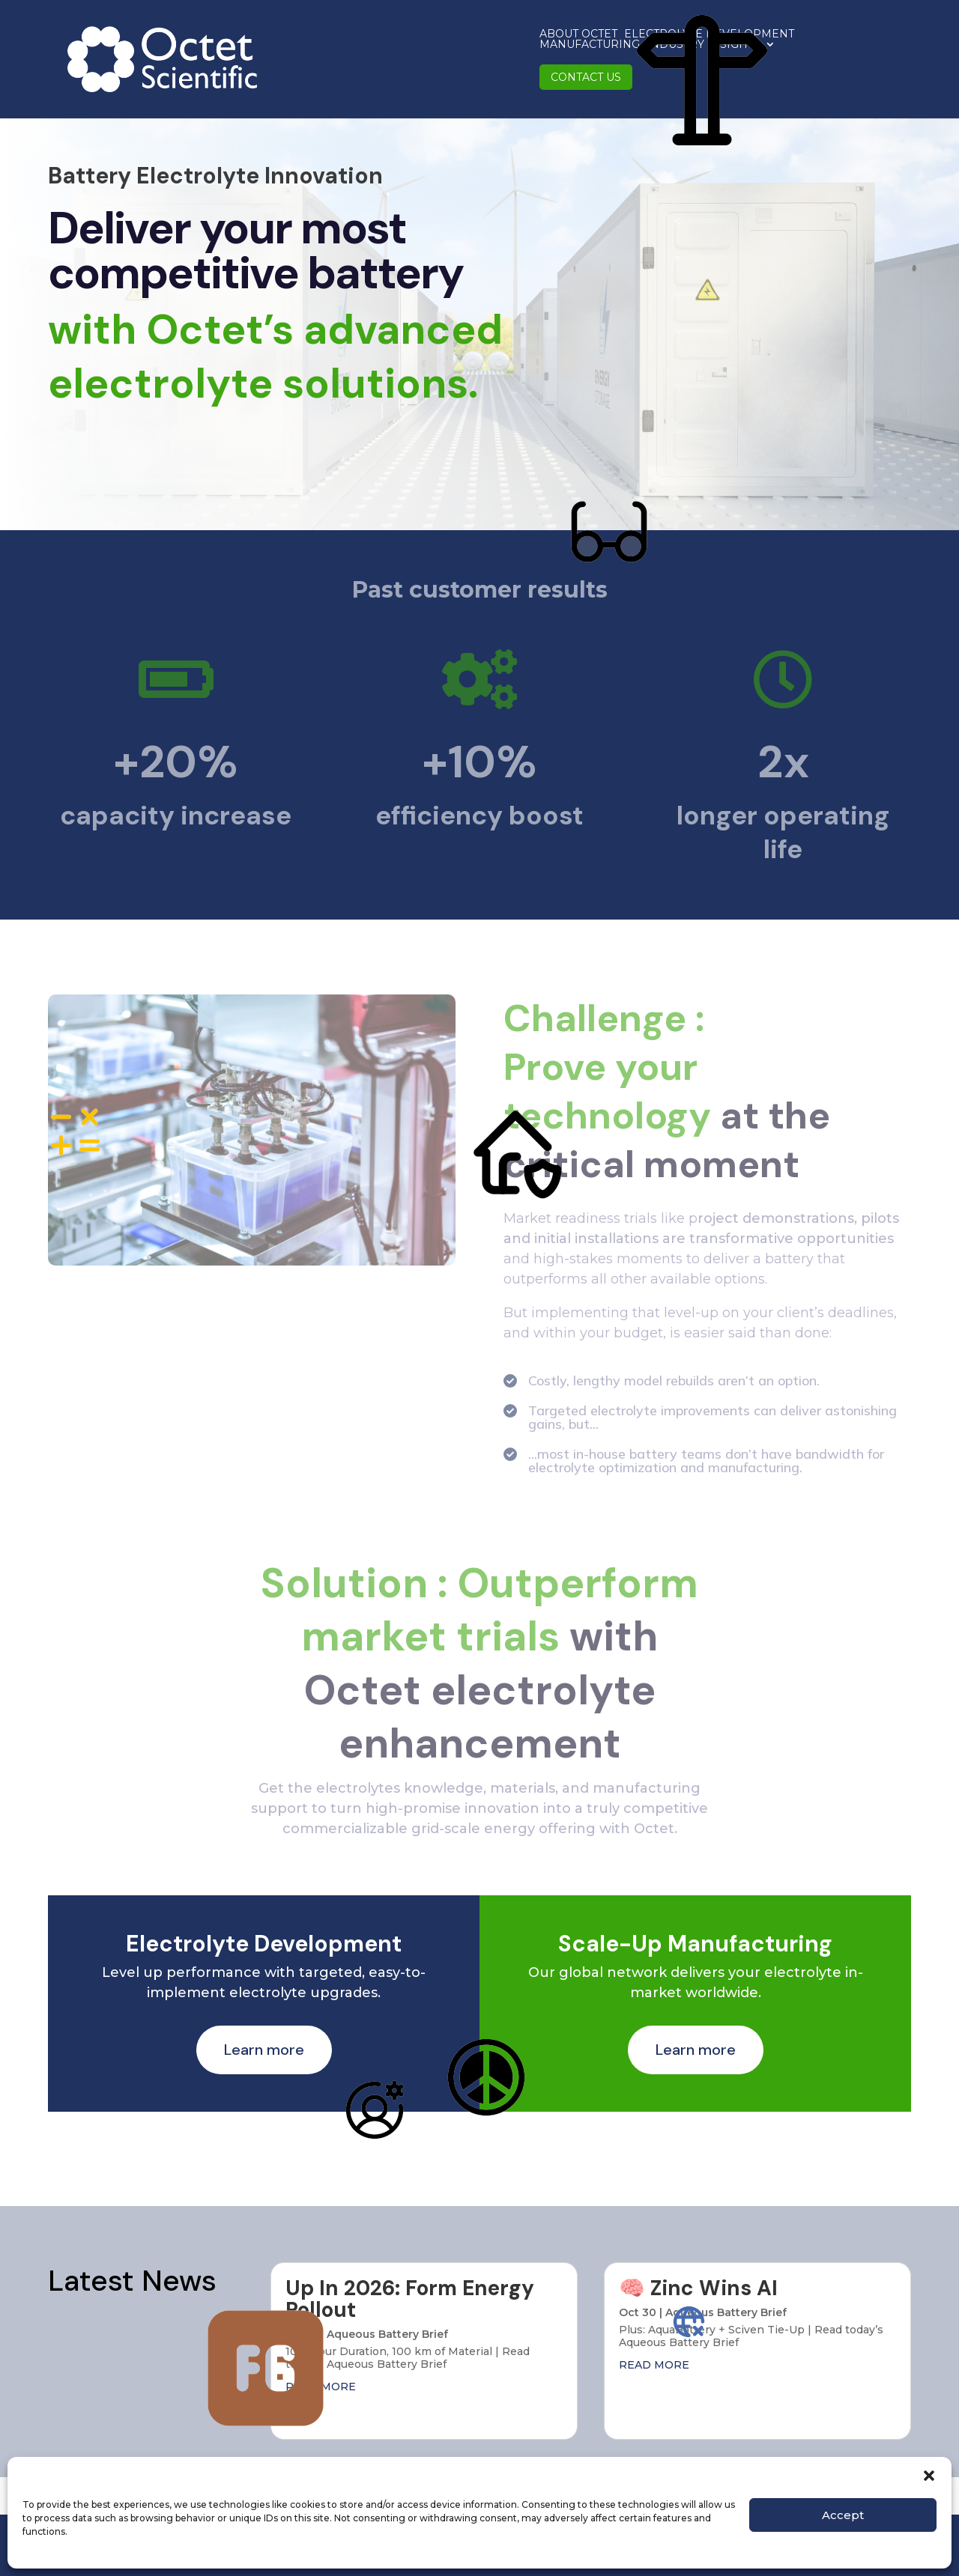 This screenshot has width=959, height=2576. I want to click on indicates a peaceful or non-violent mode, so click(486, 2077).